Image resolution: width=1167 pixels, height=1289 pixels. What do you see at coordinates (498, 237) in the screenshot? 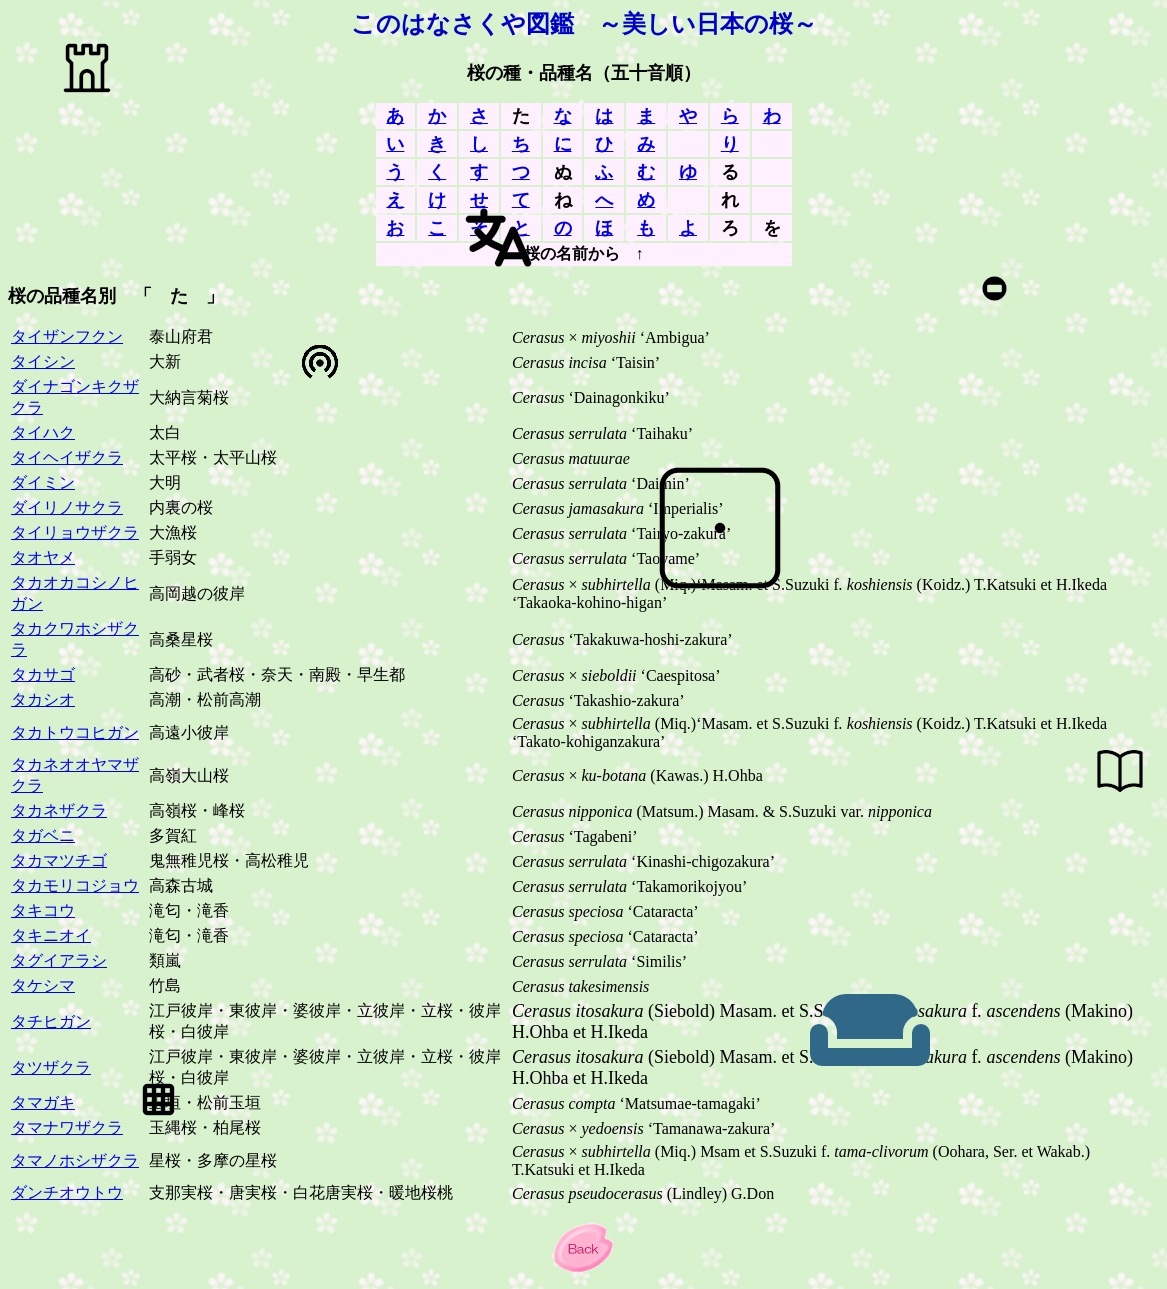
I see `change language settings` at bounding box center [498, 237].